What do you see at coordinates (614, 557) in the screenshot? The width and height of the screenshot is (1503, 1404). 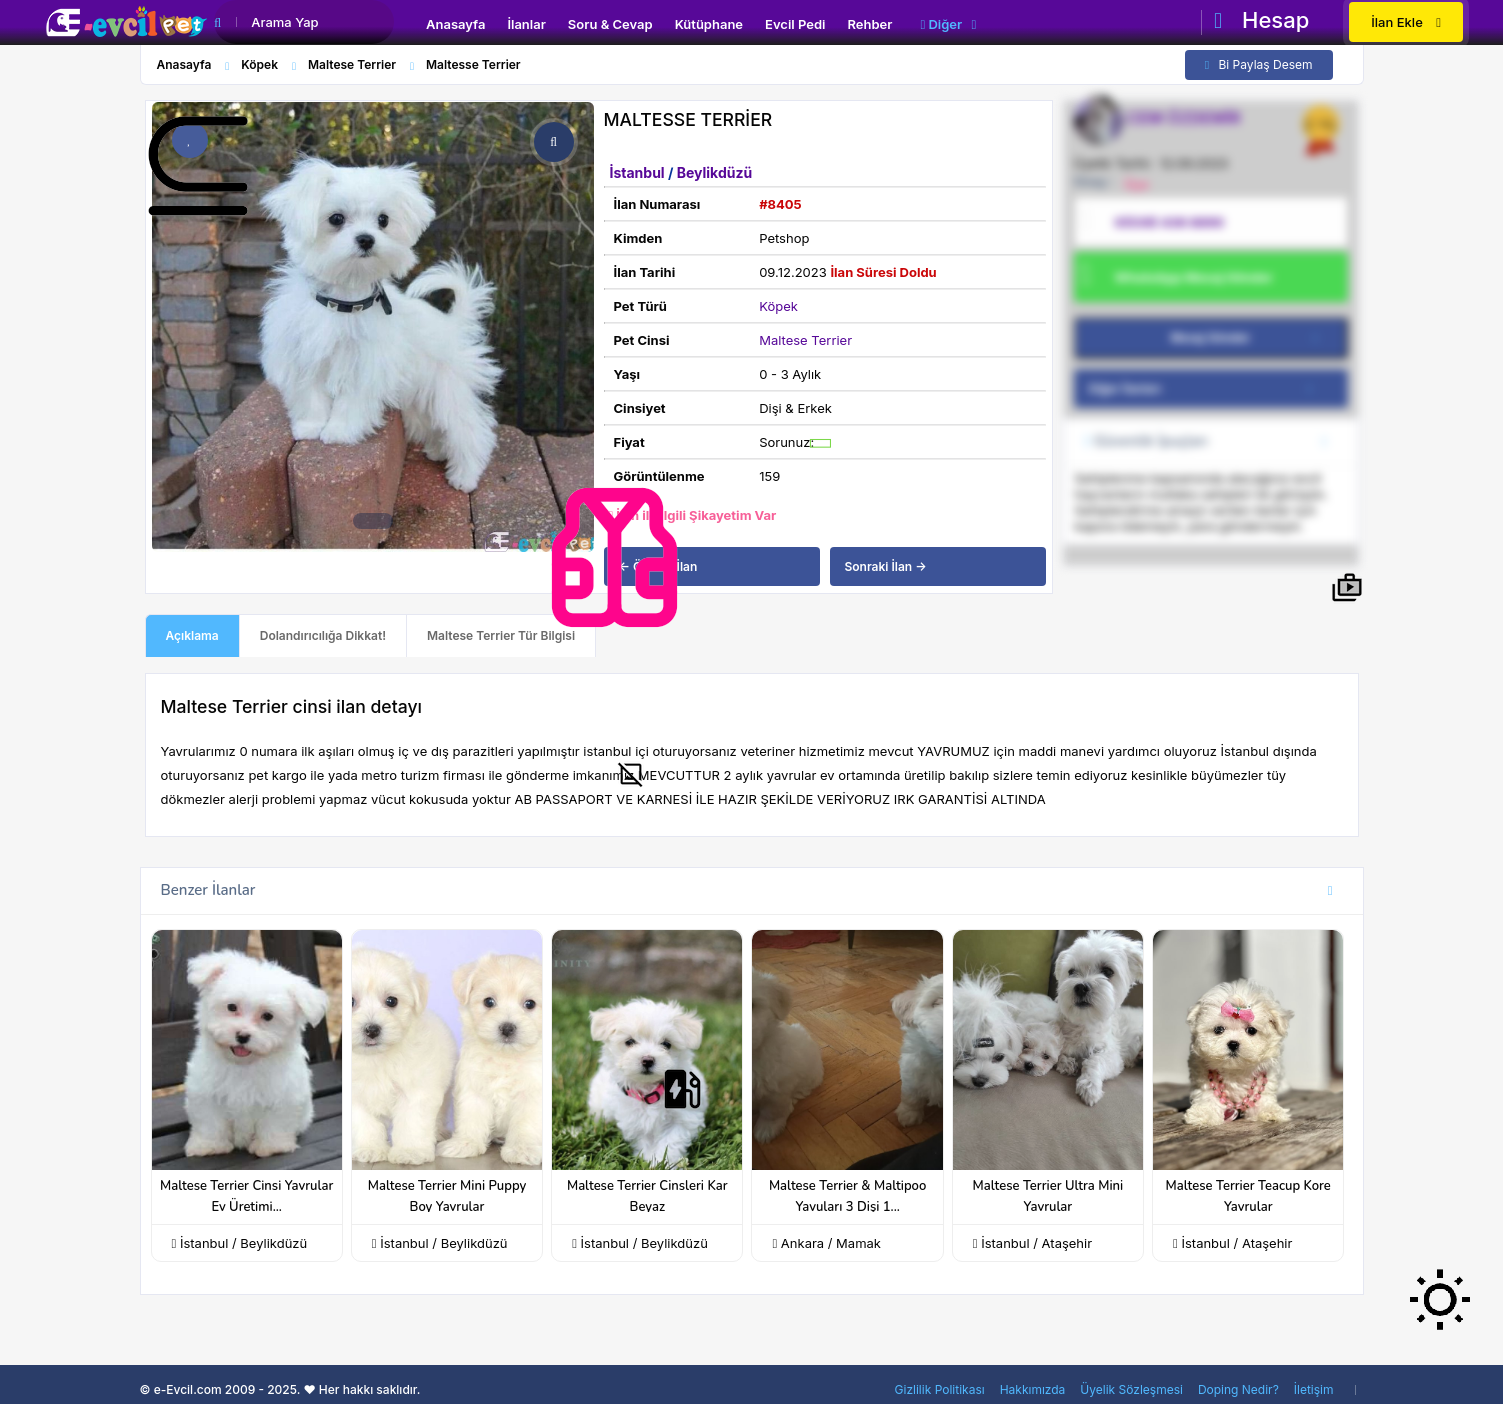 I see `view outerwear or jacket options` at bounding box center [614, 557].